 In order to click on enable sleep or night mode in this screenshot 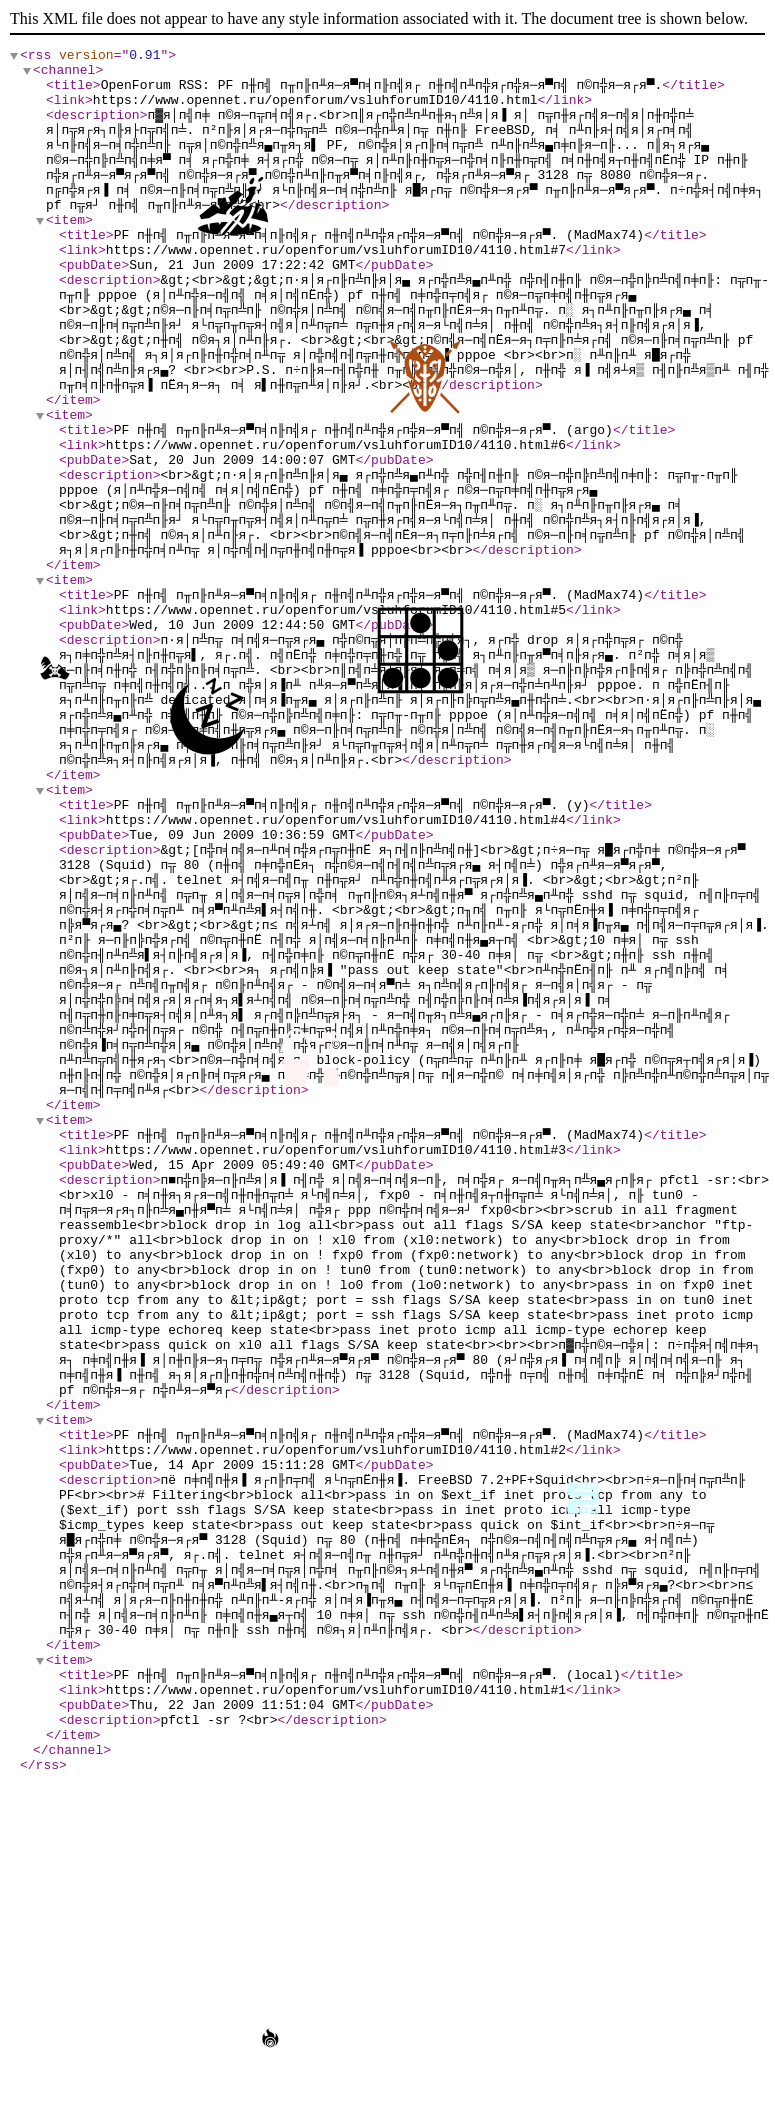, I will do `click(208, 716)`.